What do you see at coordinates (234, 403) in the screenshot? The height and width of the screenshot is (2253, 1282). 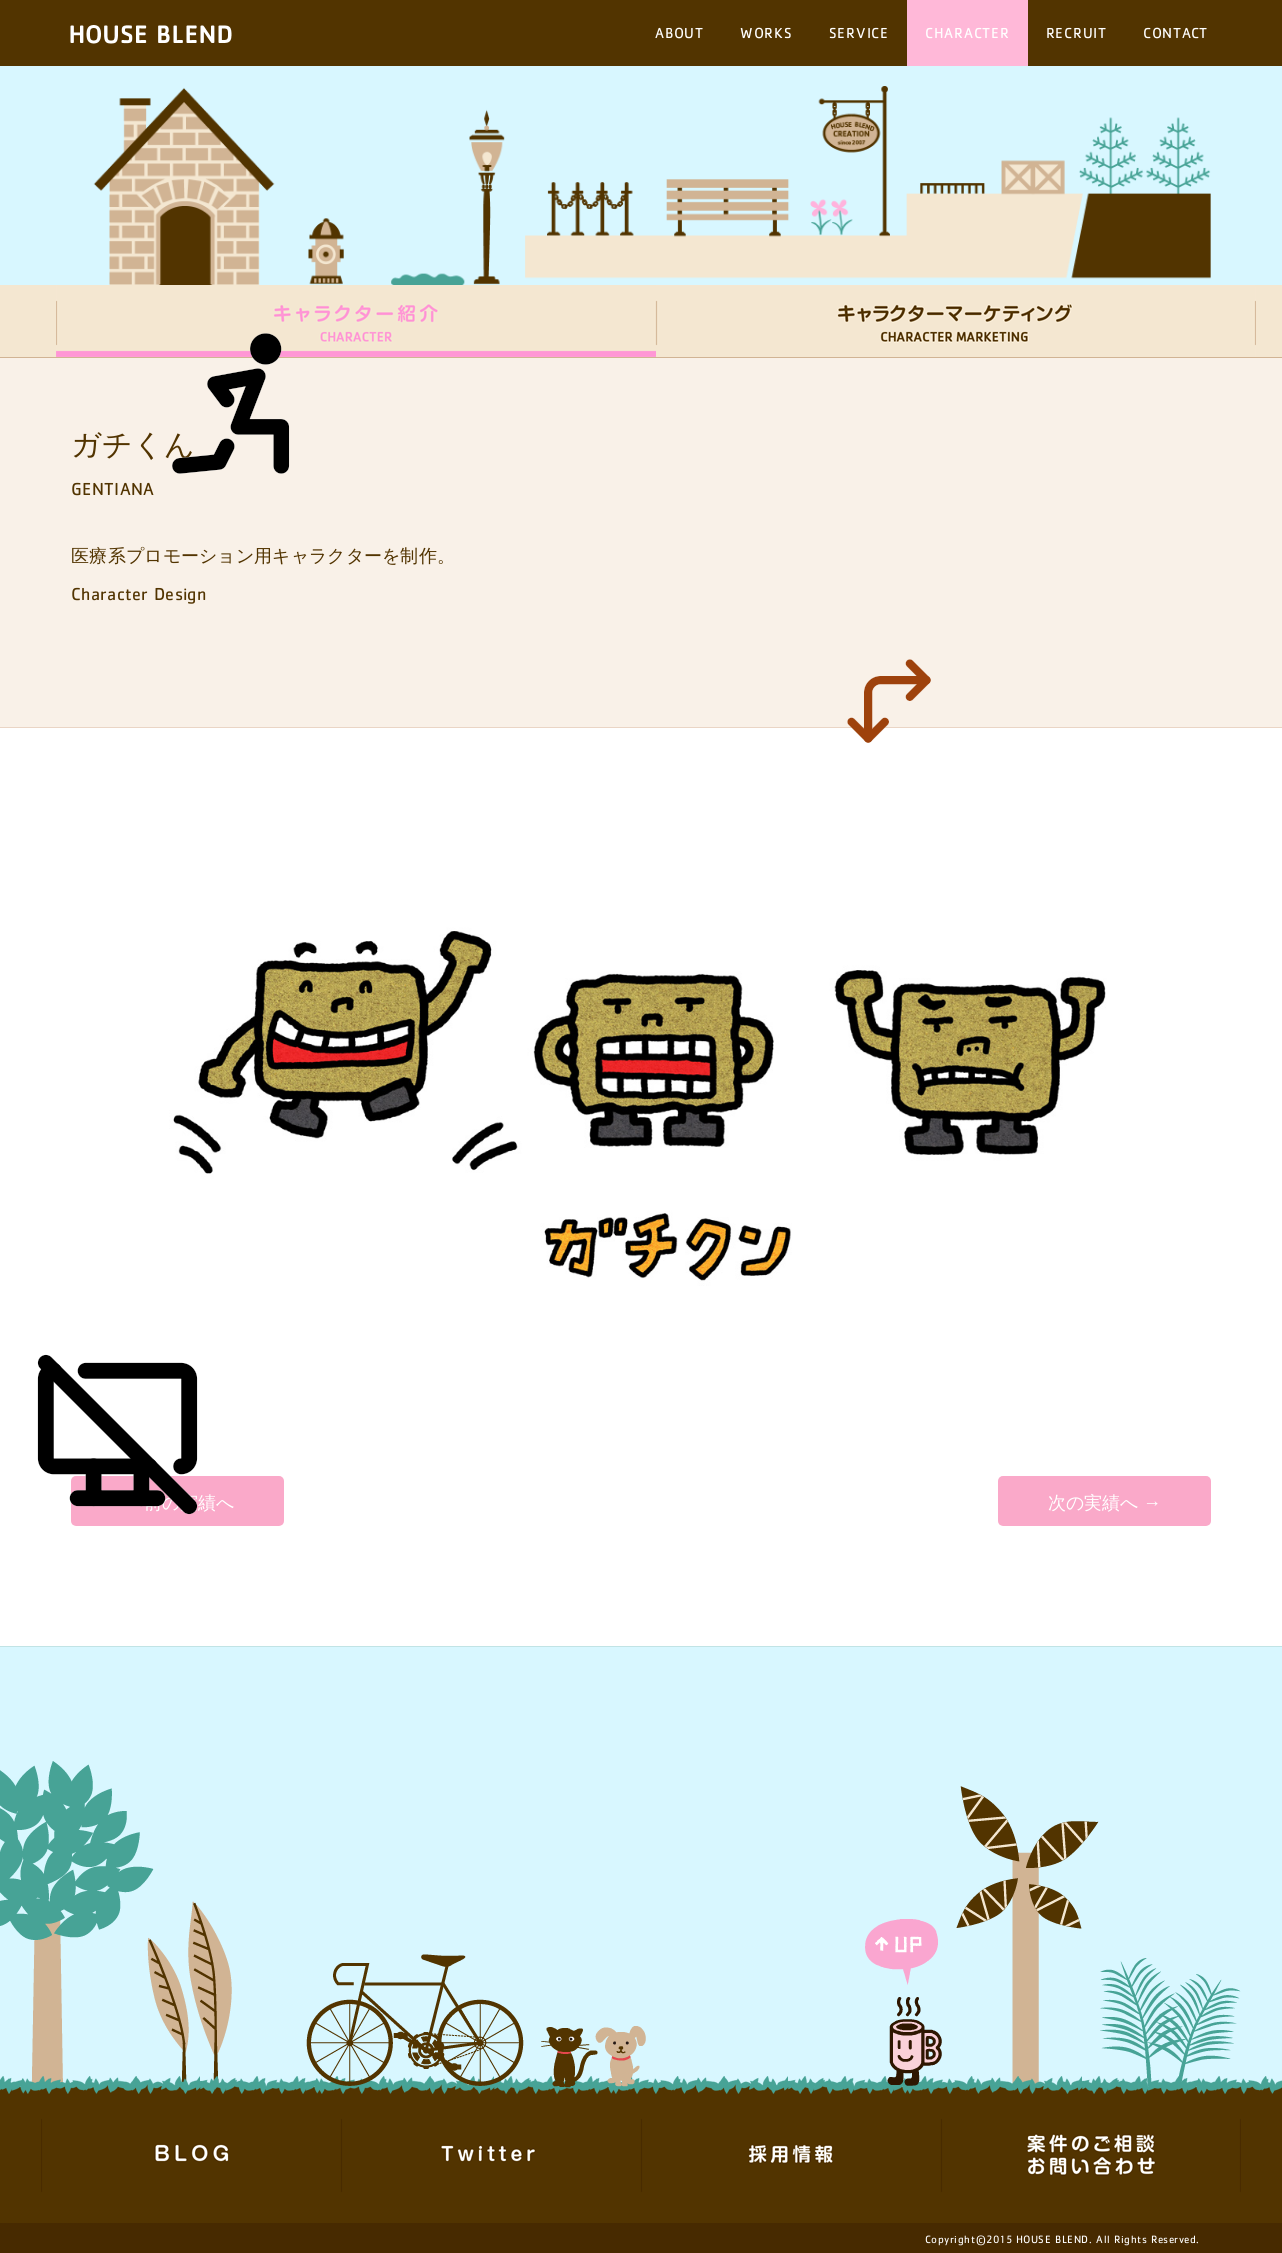 I see `access stretching exercises or warm-up routines` at bounding box center [234, 403].